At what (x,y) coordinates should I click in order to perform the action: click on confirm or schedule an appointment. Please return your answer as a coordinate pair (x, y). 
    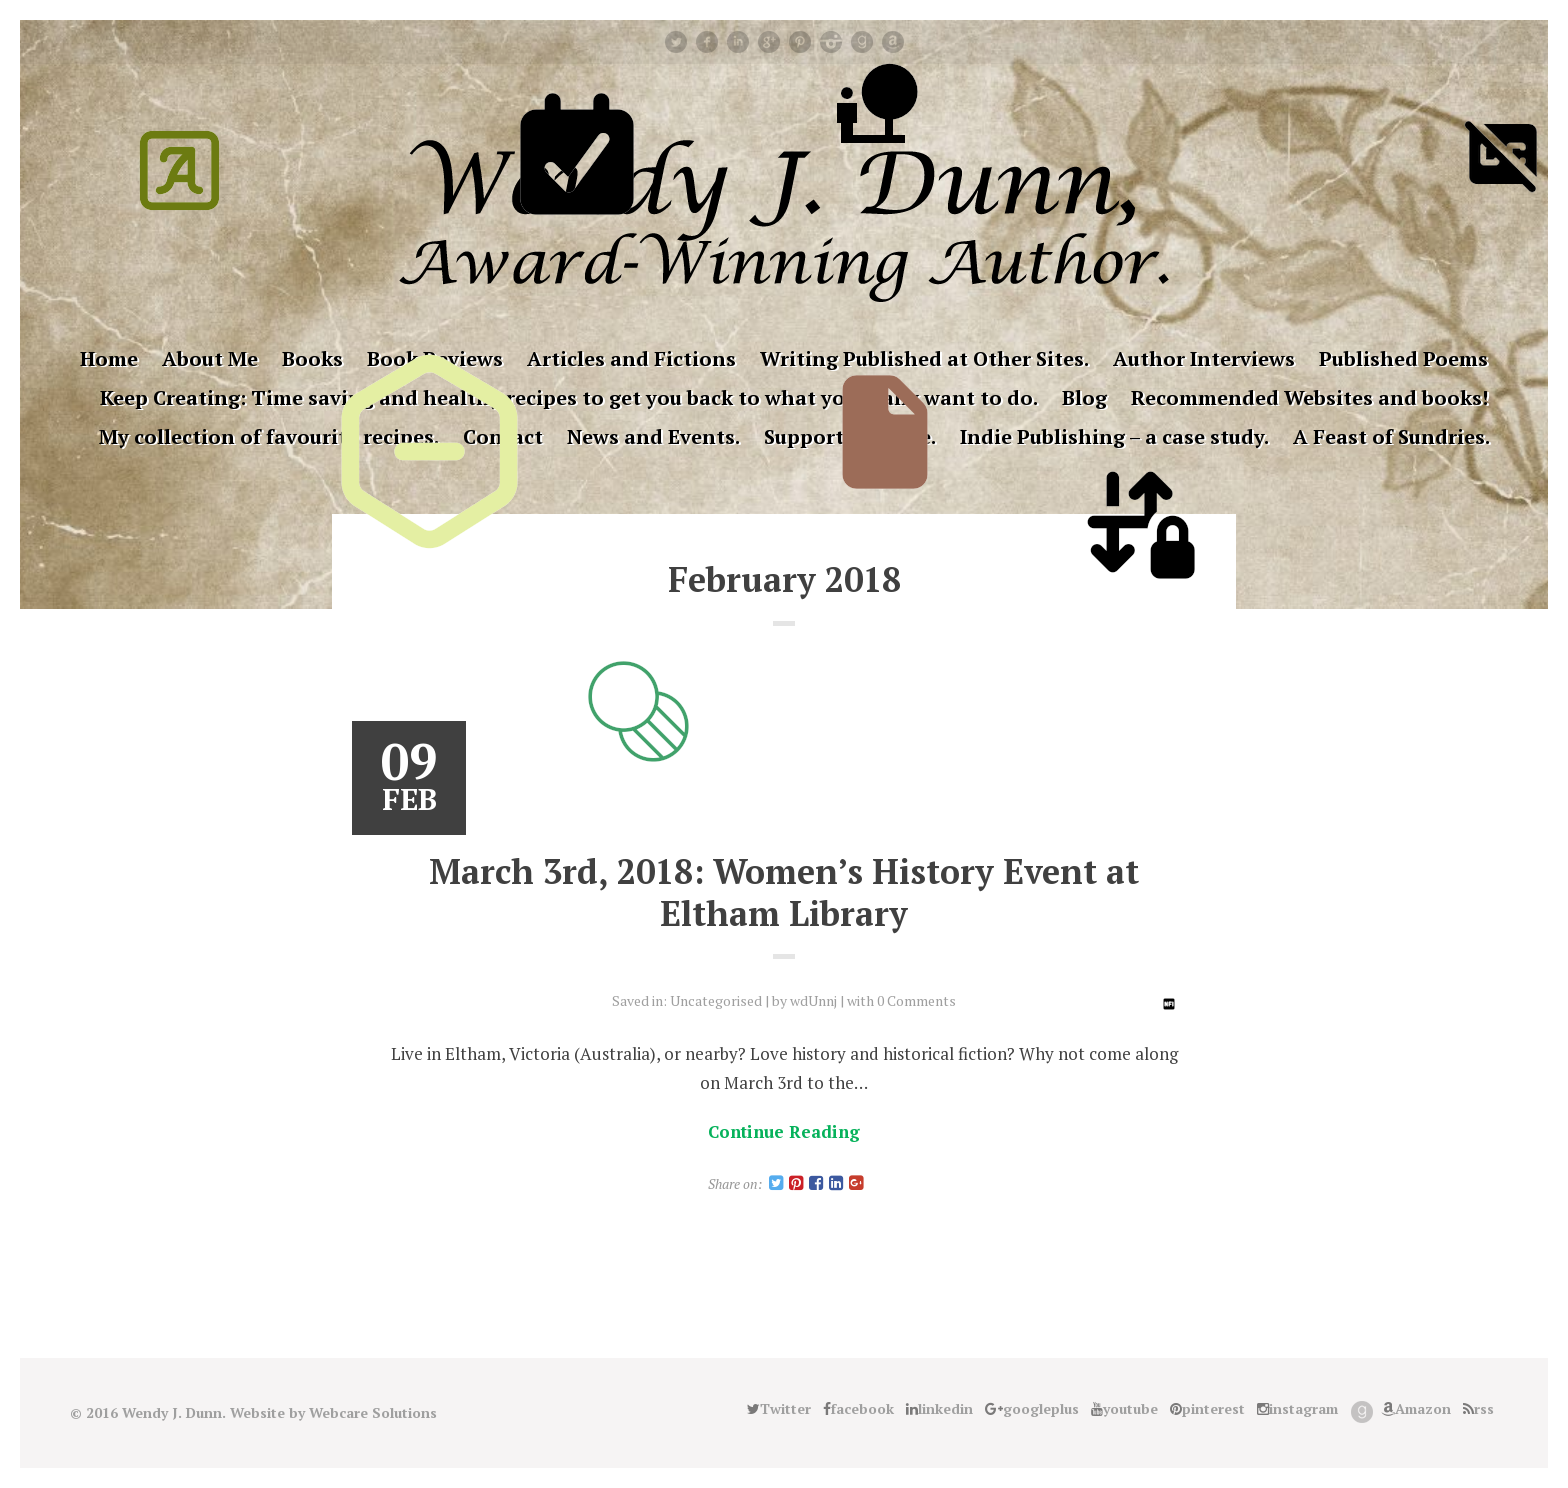
    Looking at the image, I should click on (577, 158).